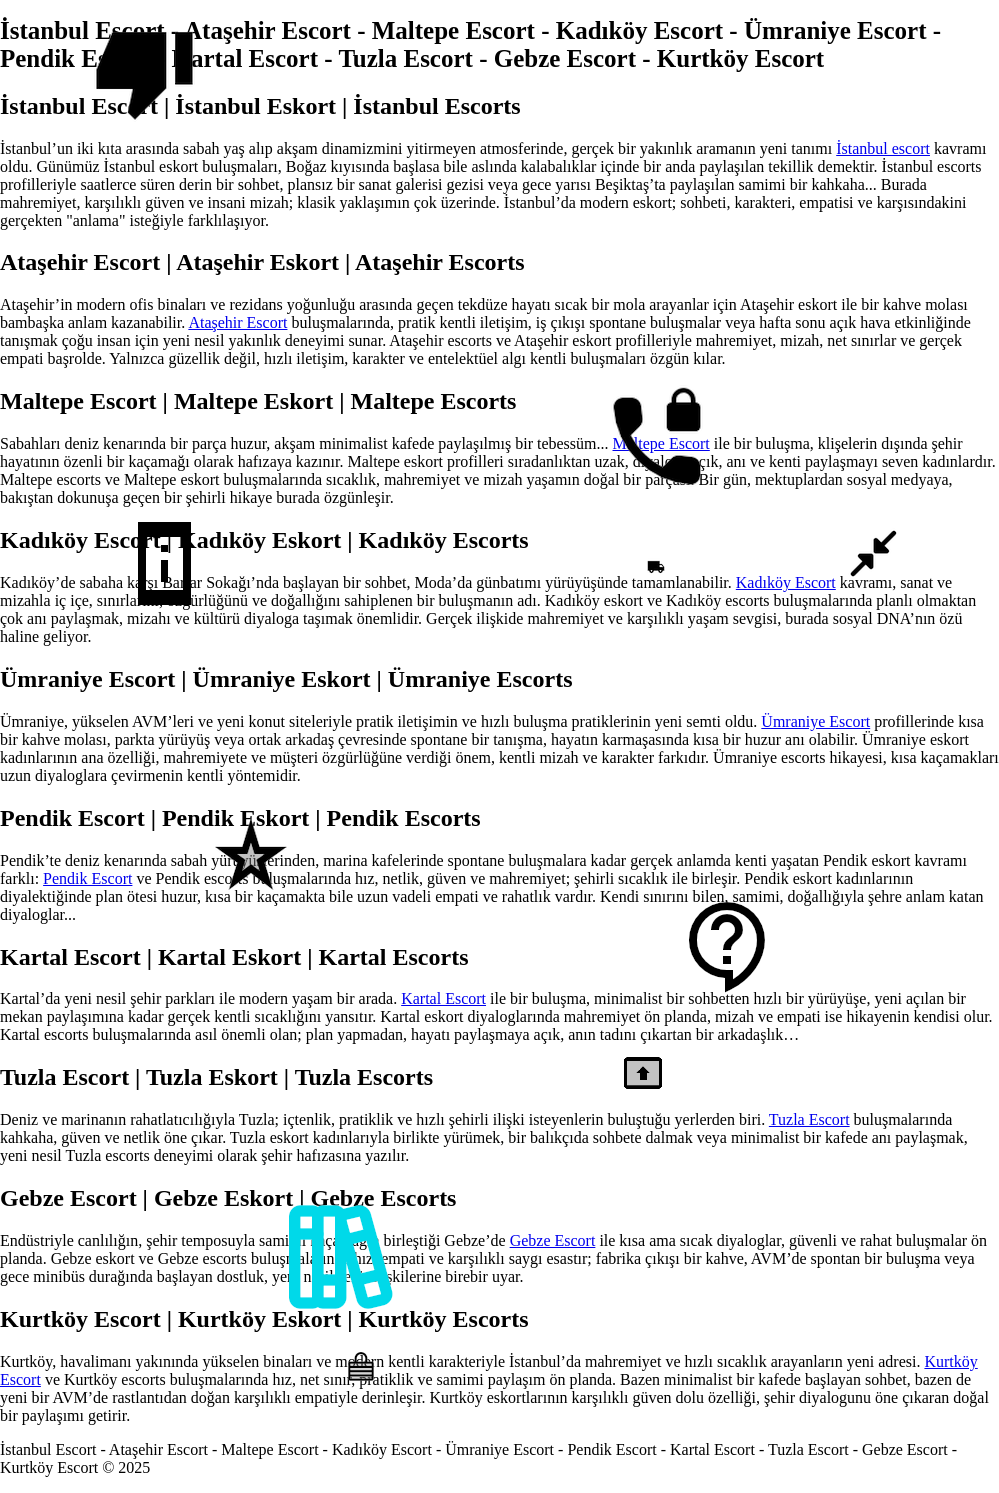 The width and height of the screenshot is (999, 1493). I want to click on dislike or downvote content, so click(144, 71).